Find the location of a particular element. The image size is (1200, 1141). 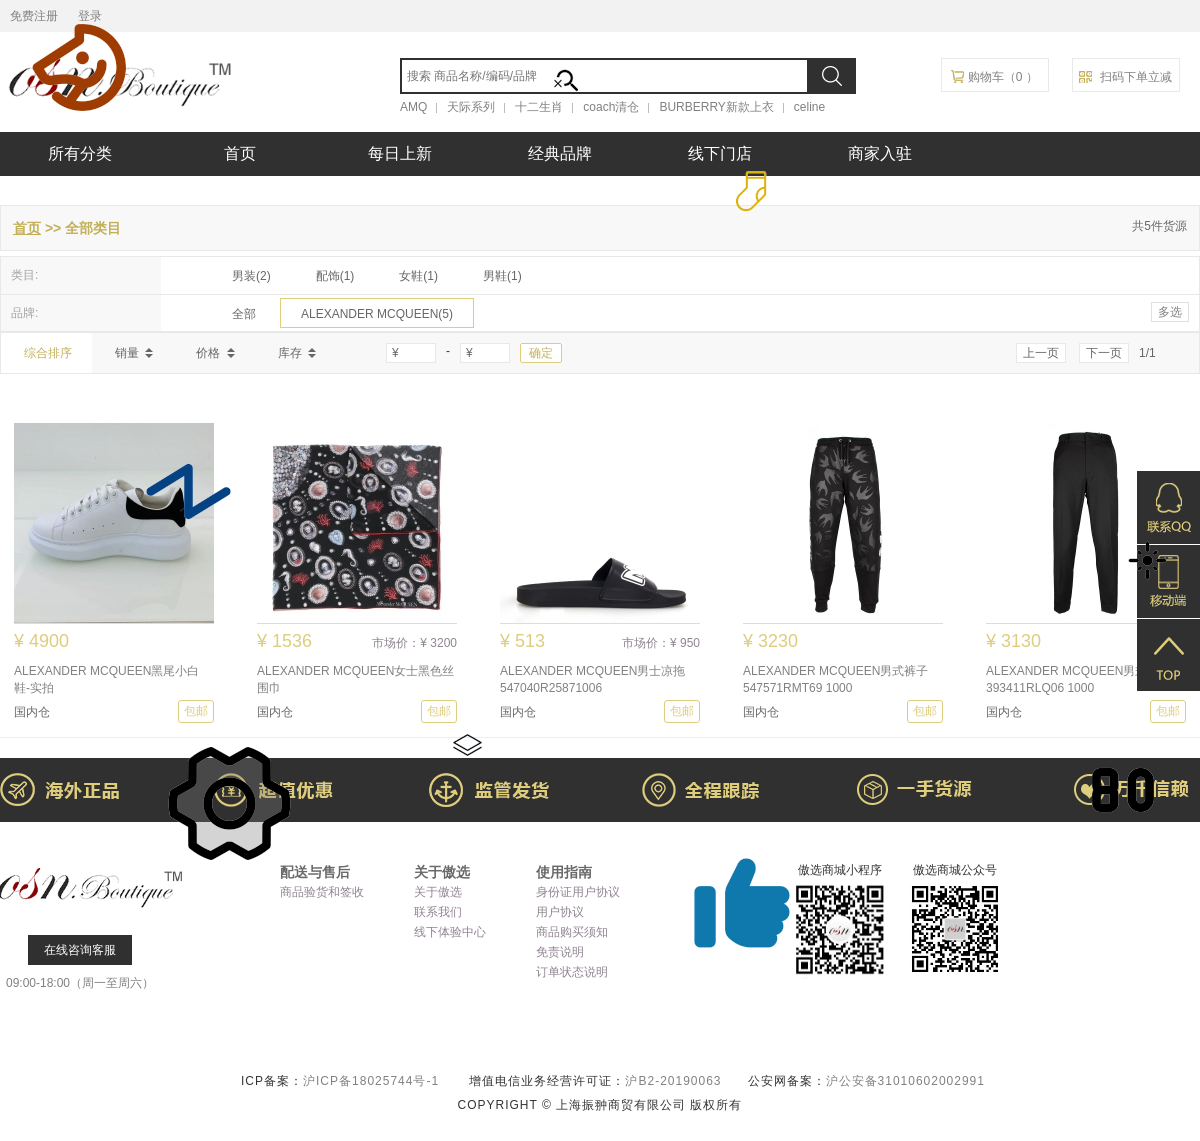

access settings or preferences is located at coordinates (229, 803).